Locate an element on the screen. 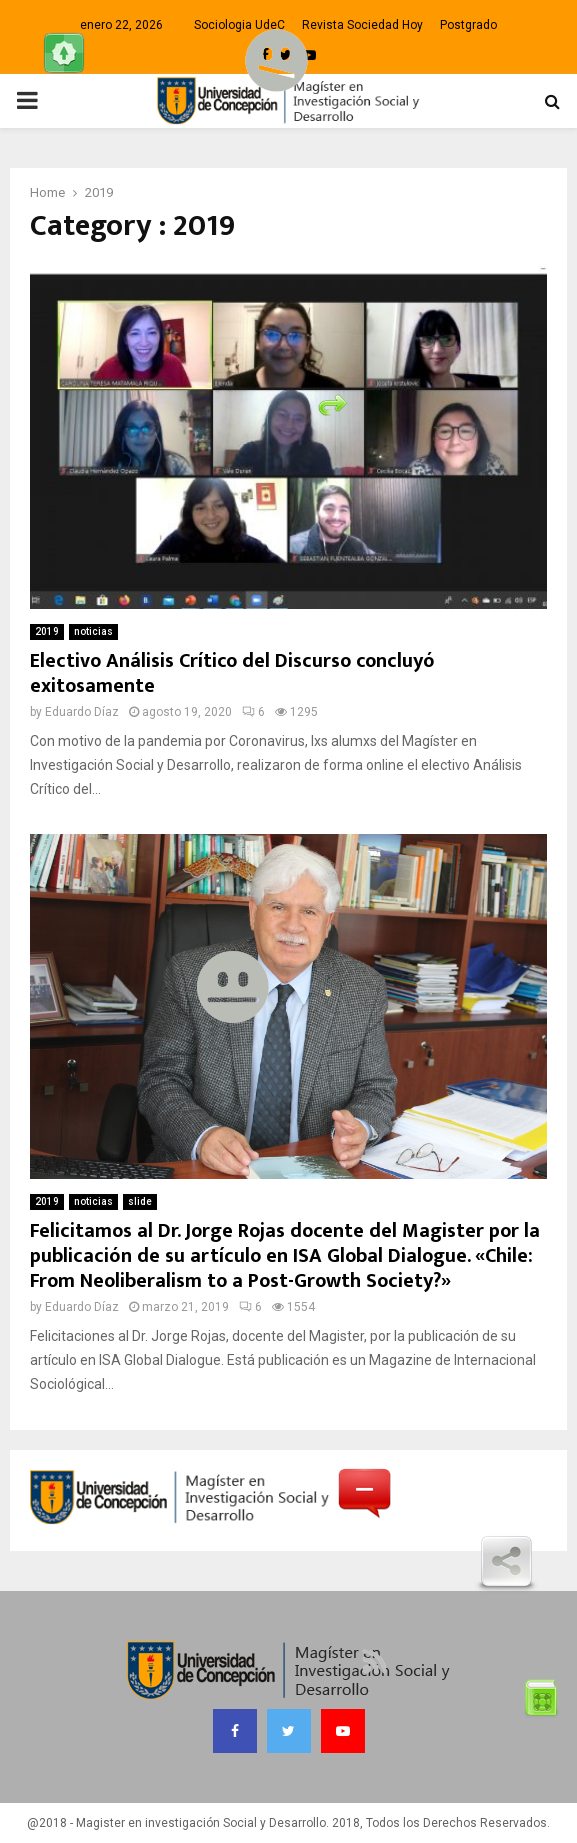  redo the last undone action is located at coordinates (333, 404).